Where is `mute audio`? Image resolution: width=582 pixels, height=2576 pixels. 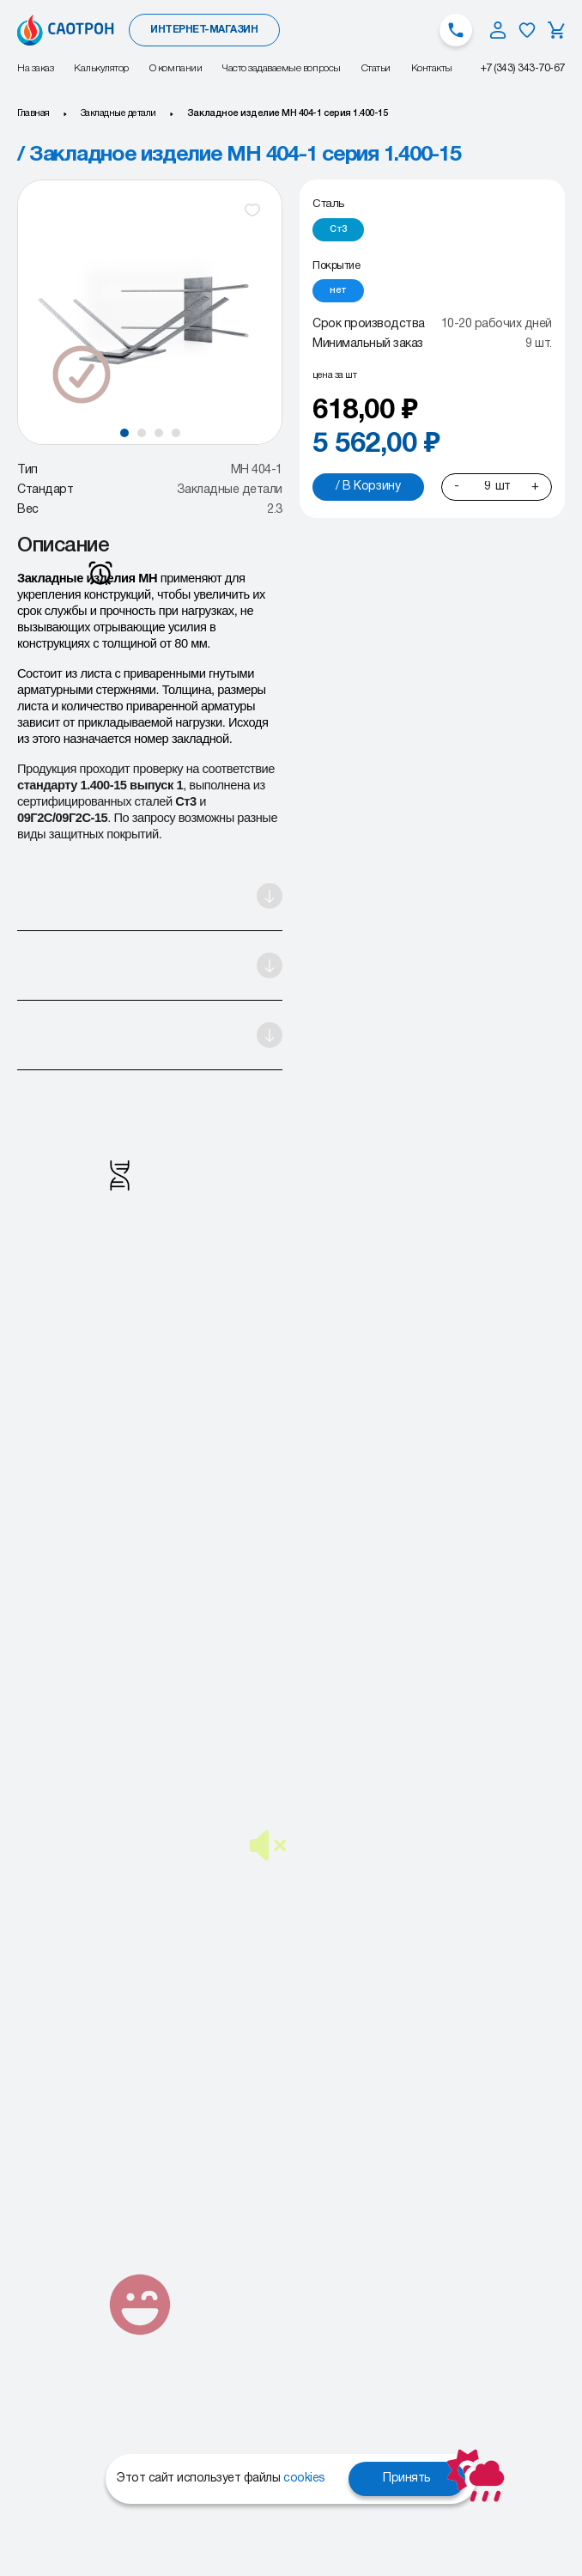
mute audio is located at coordinates (269, 1845).